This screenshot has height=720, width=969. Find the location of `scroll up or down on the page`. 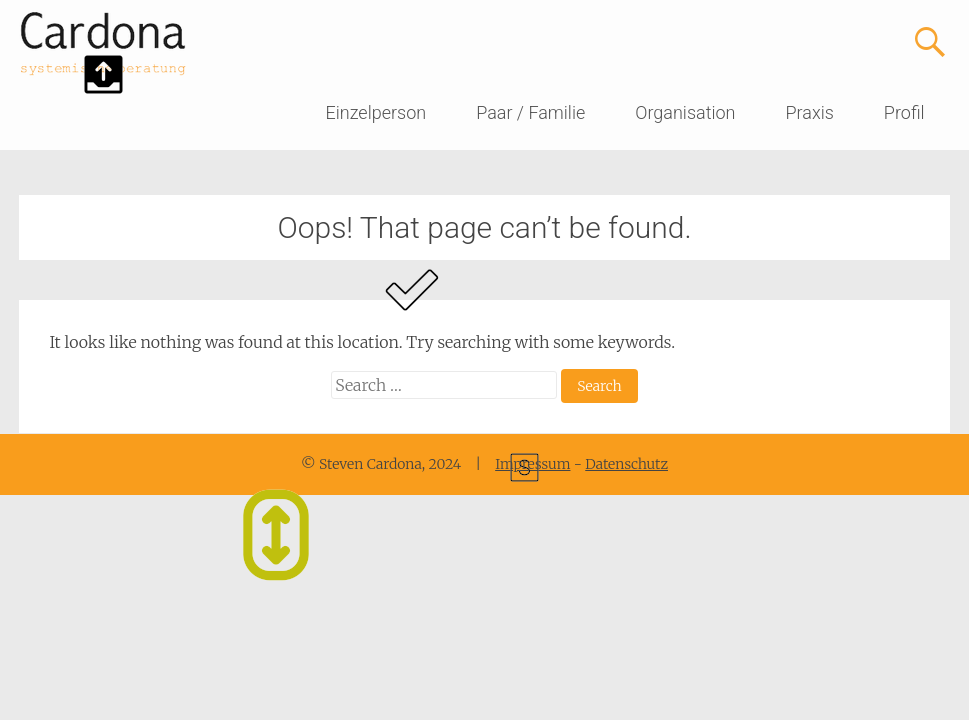

scroll up or down on the page is located at coordinates (276, 535).